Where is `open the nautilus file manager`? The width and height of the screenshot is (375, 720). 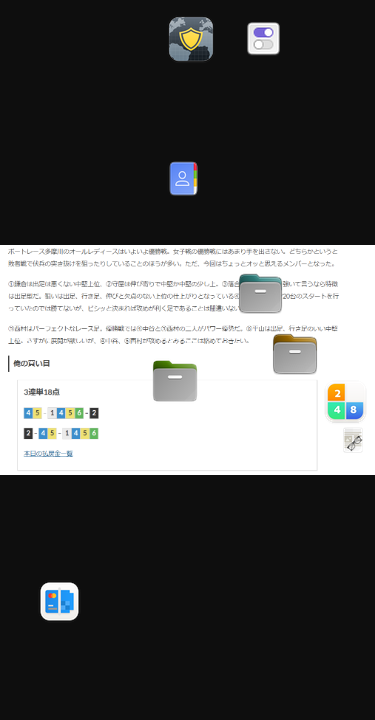 open the nautilus file manager is located at coordinates (260, 293).